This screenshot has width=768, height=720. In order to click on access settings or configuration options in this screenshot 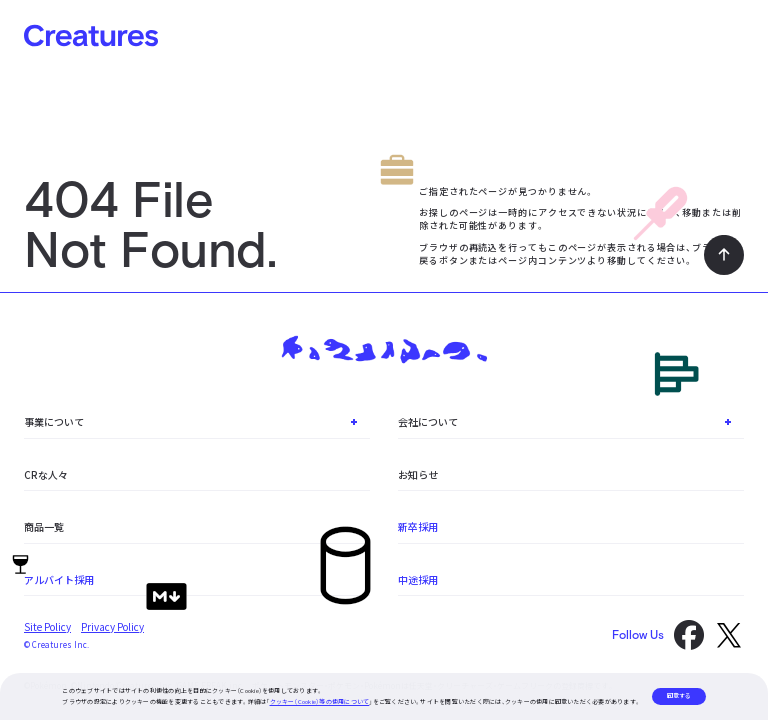, I will do `click(660, 213)`.